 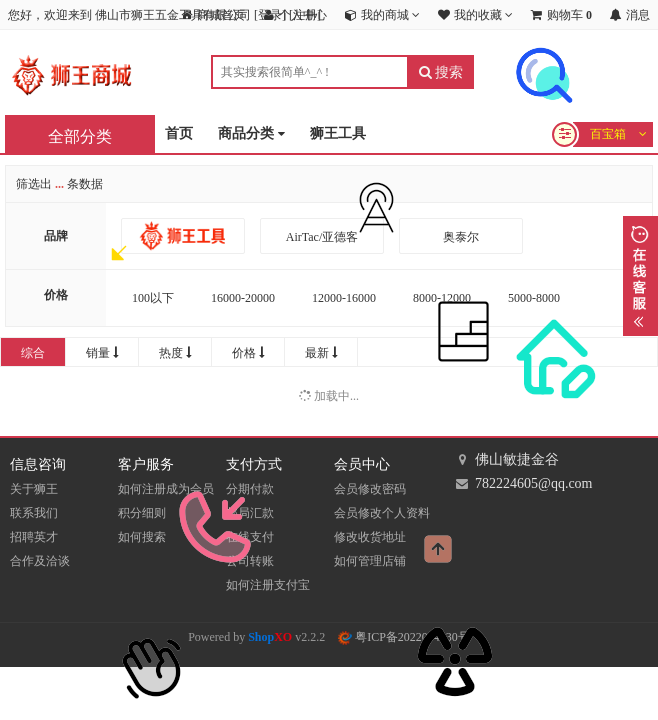 What do you see at coordinates (455, 659) in the screenshot?
I see `indicates radioactive or hazardous material warning` at bounding box center [455, 659].